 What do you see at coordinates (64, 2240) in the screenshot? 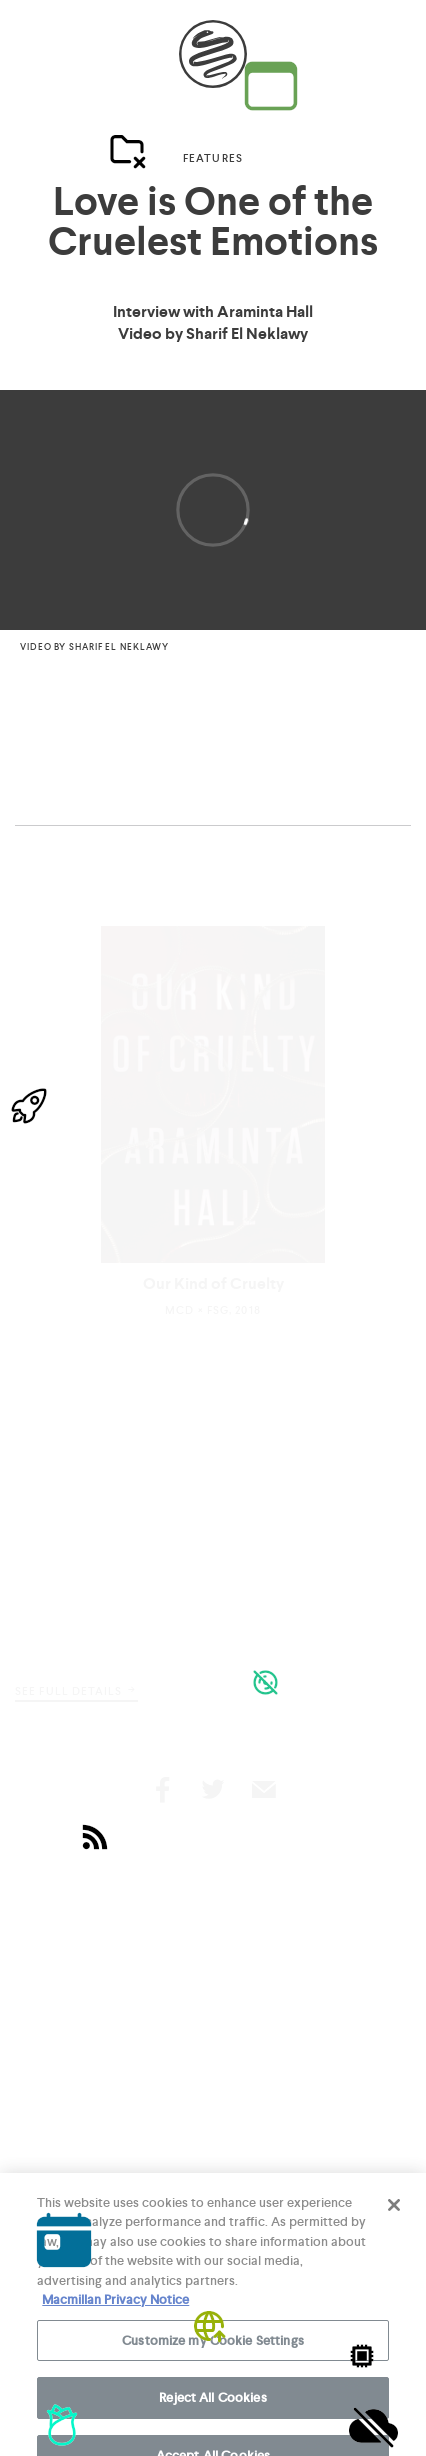
I see `view today's date or events` at bounding box center [64, 2240].